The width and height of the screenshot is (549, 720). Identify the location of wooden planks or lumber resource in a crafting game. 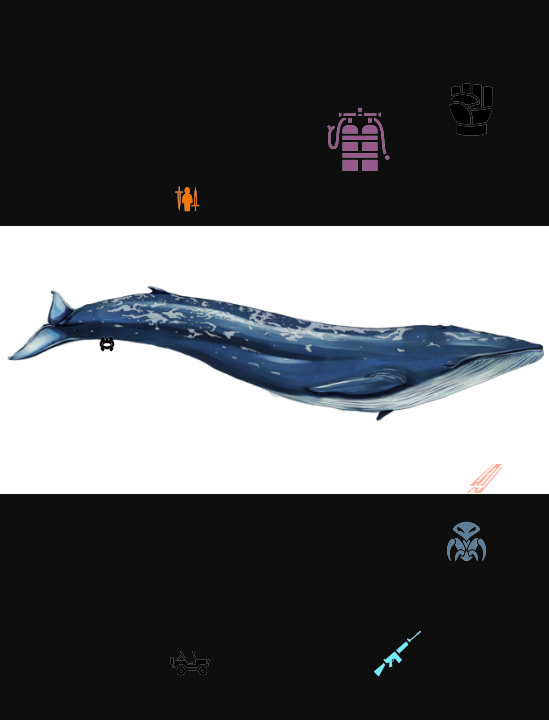
(484, 478).